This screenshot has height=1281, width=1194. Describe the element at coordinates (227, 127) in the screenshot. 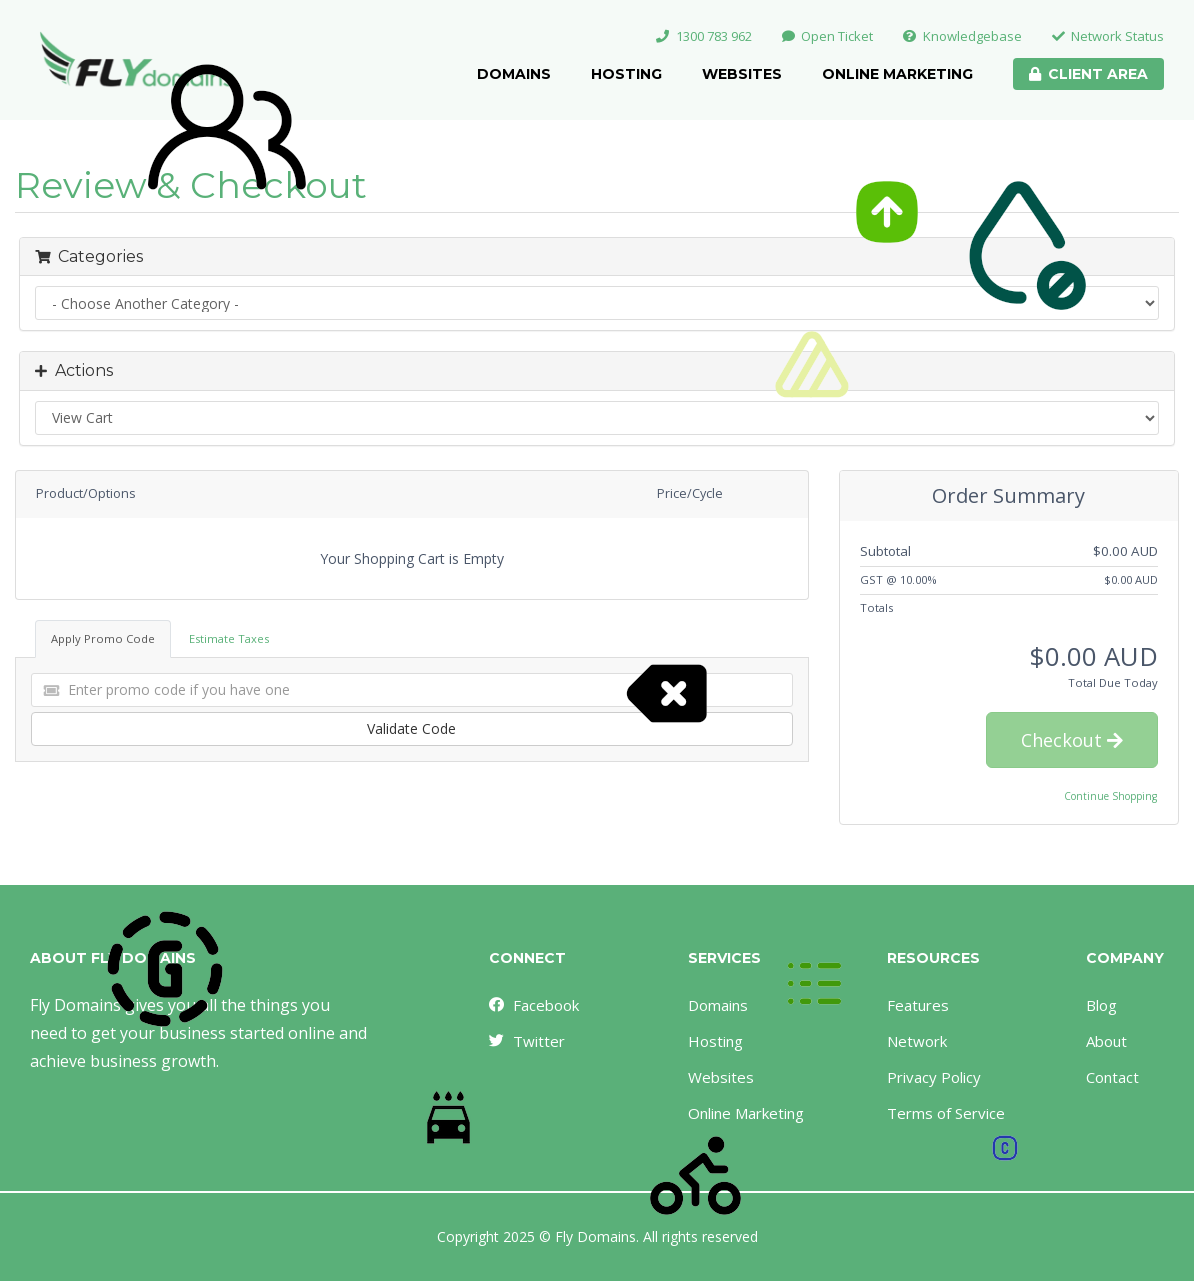

I see `view team members or collaborators` at that location.